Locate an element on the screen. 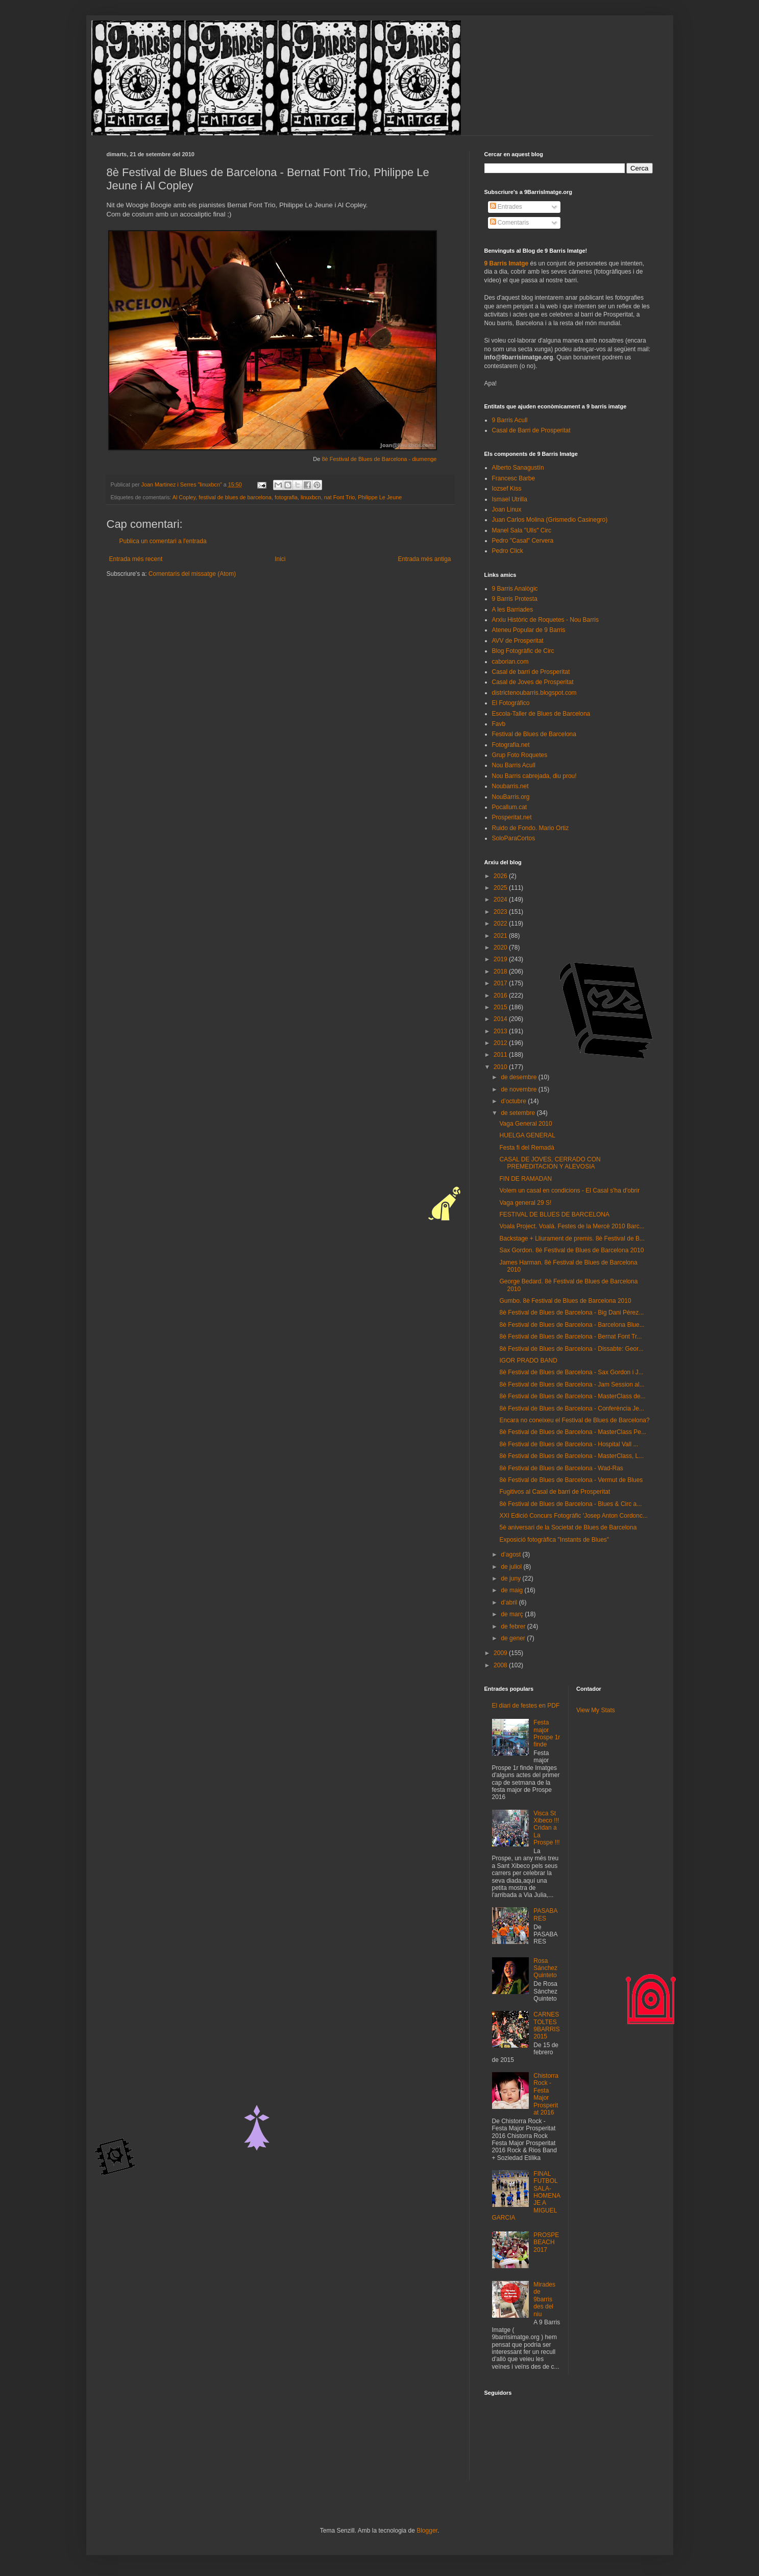 This screenshot has height=2576, width=759. indicates CPU or processor damage is located at coordinates (115, 2156).